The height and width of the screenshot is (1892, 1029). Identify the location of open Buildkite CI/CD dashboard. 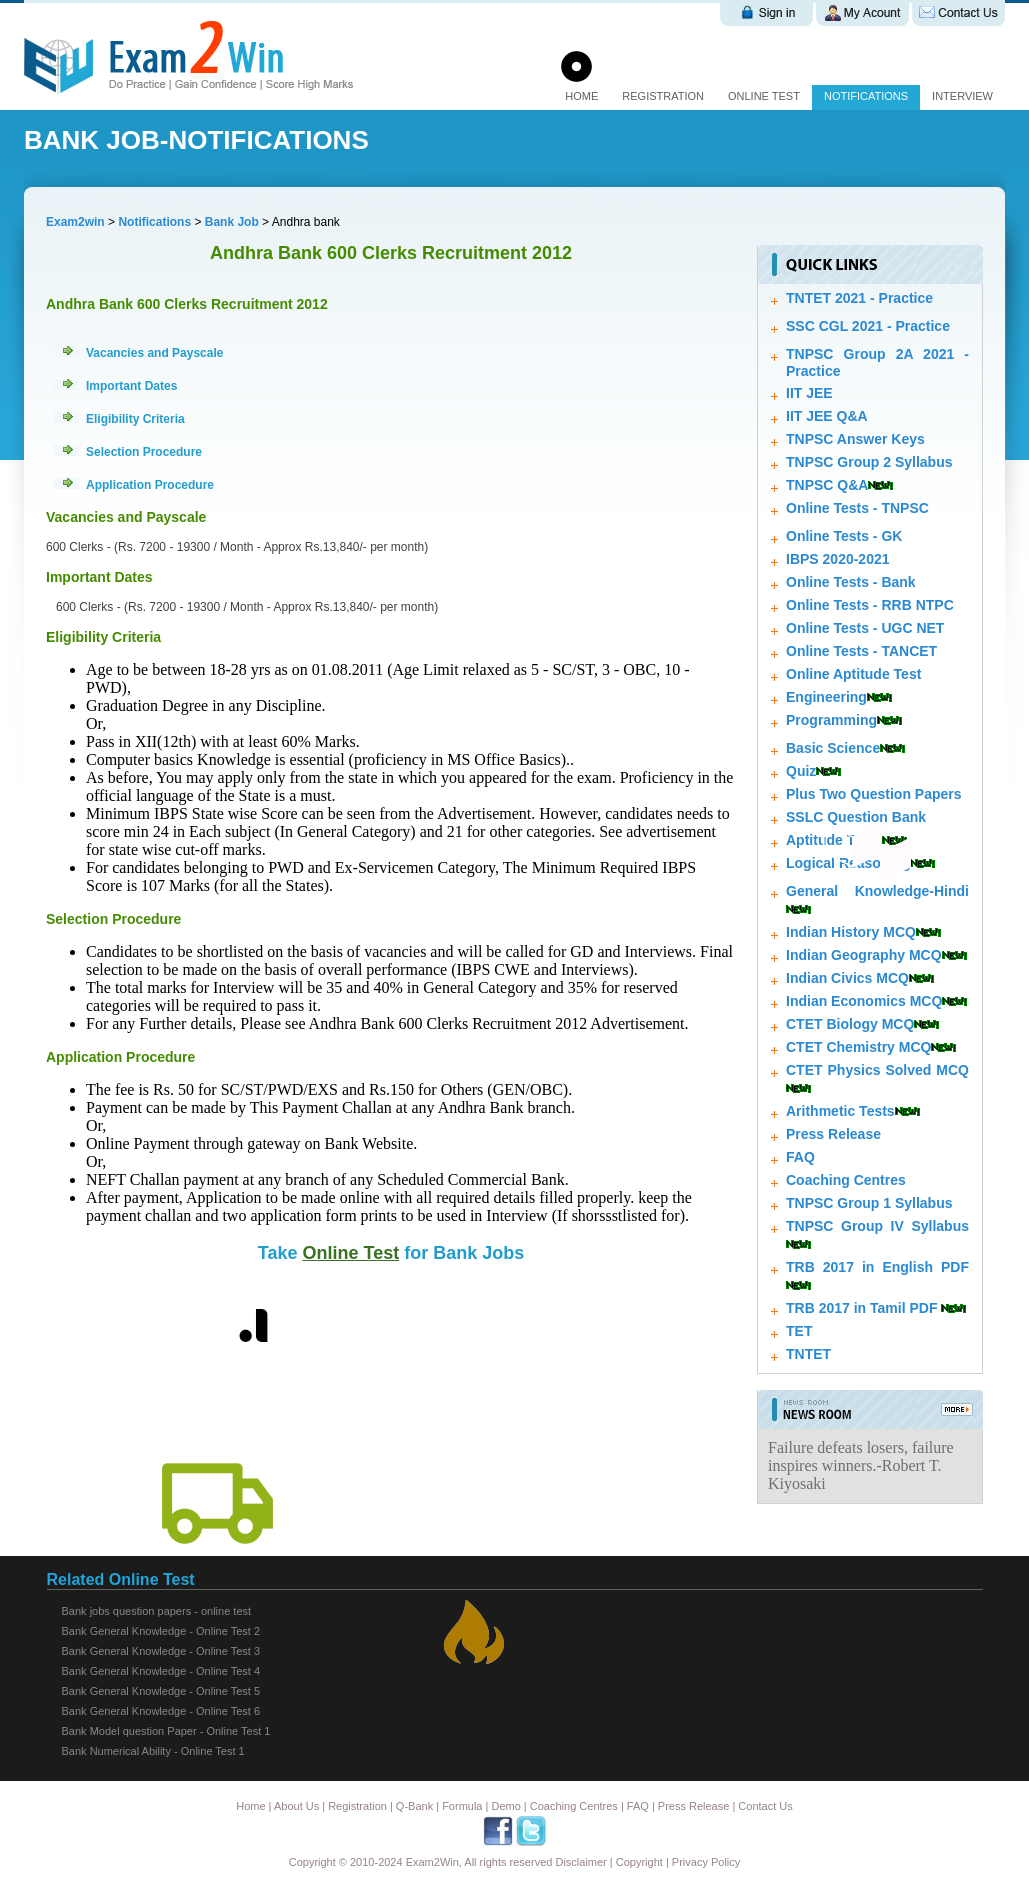
(867, 852).